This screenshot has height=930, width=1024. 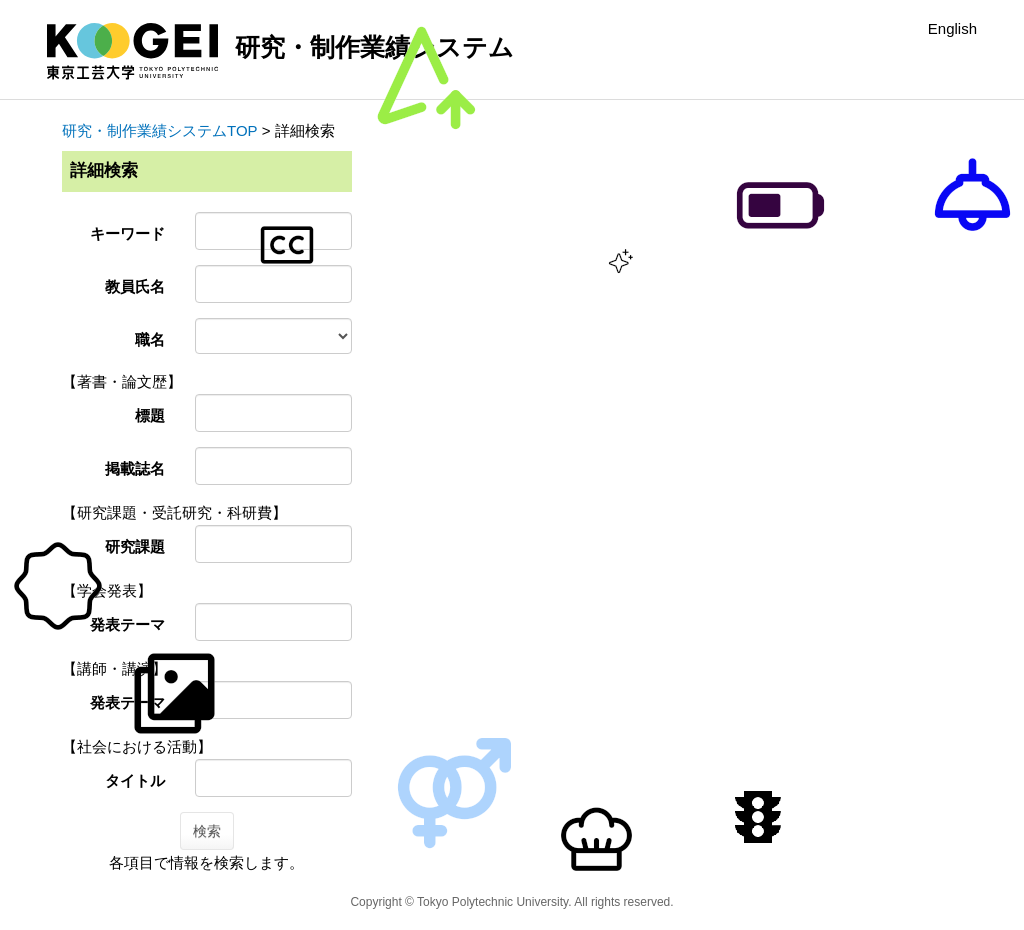 What do you see at coordinates (174, 693) in the screenshot?
I see `view photo gallery or image library` at bounding box center [174, 693].